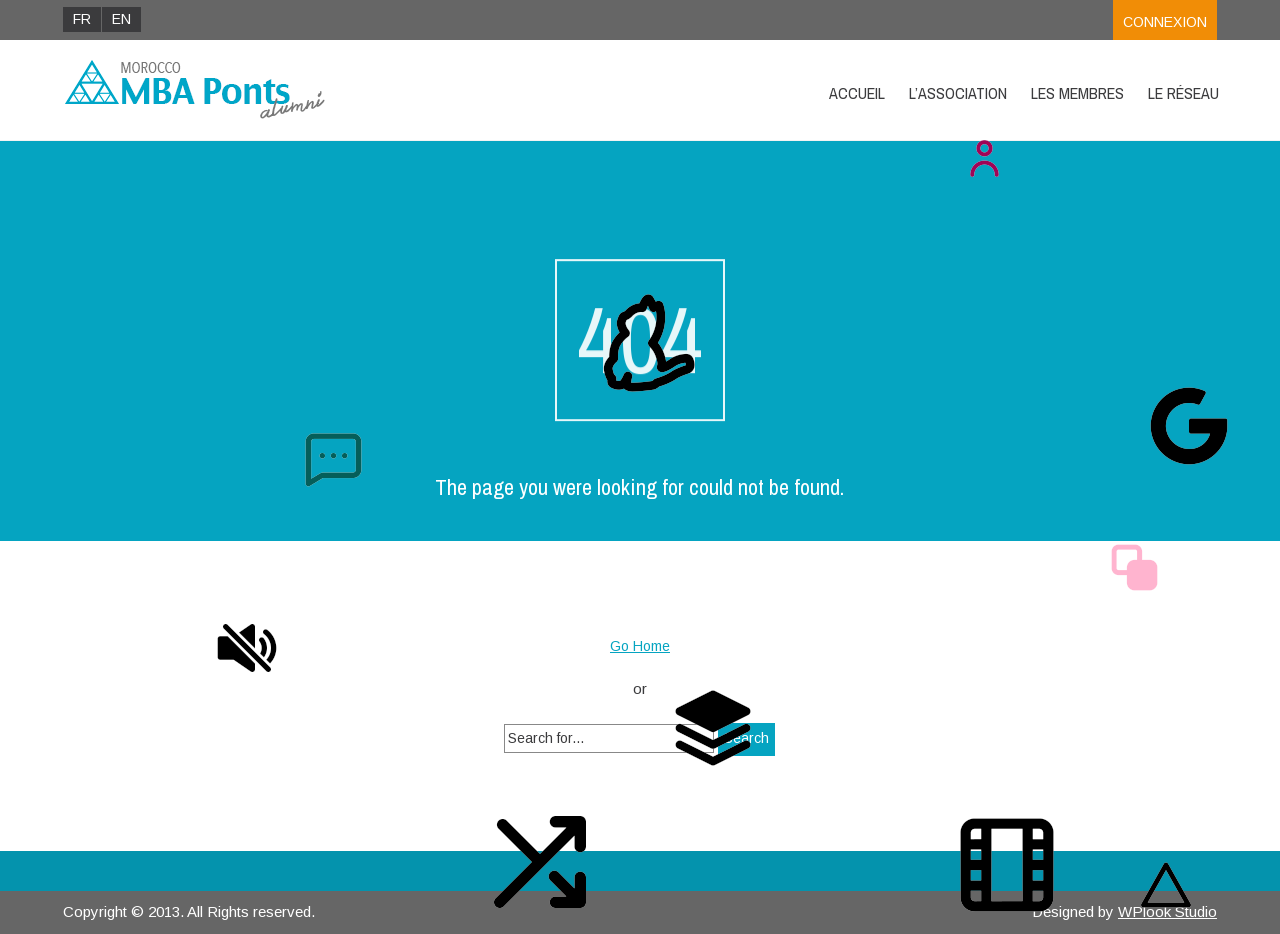 The image size is (1280, 934). What do you see at coordinates (1134, 567) in the screenshot?
I see `copy to clipboard` at bounding box center [1134, 567].